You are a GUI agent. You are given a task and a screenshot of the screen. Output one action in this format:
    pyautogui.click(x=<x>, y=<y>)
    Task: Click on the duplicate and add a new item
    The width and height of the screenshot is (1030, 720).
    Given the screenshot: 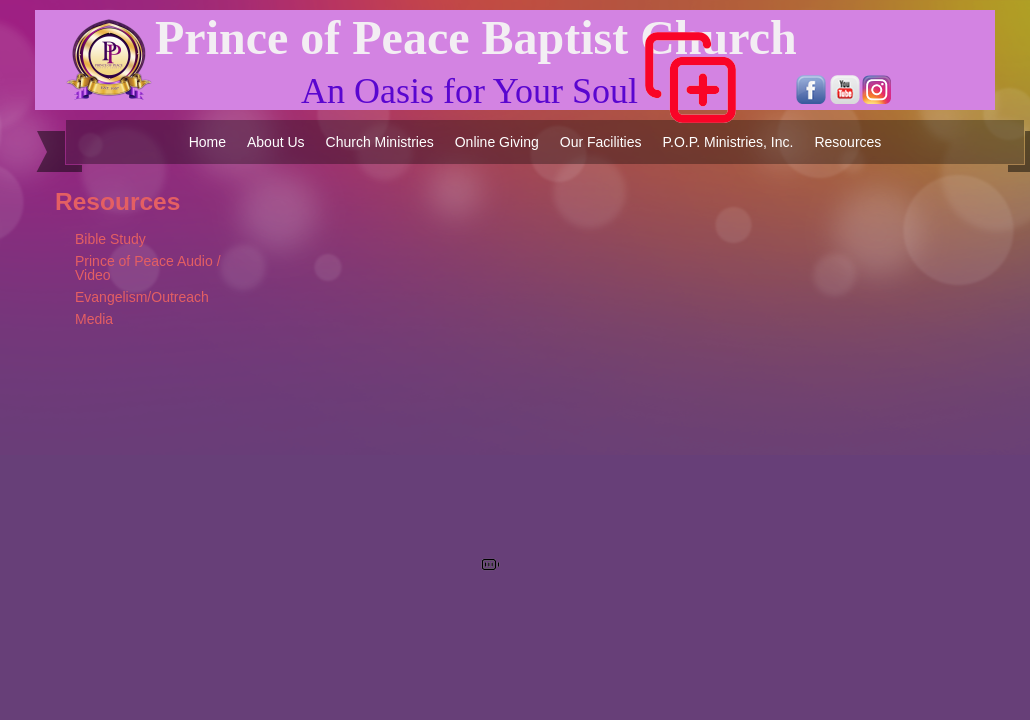 What is the action you would take?
    pyautogui.click(x=690, y=77)
    